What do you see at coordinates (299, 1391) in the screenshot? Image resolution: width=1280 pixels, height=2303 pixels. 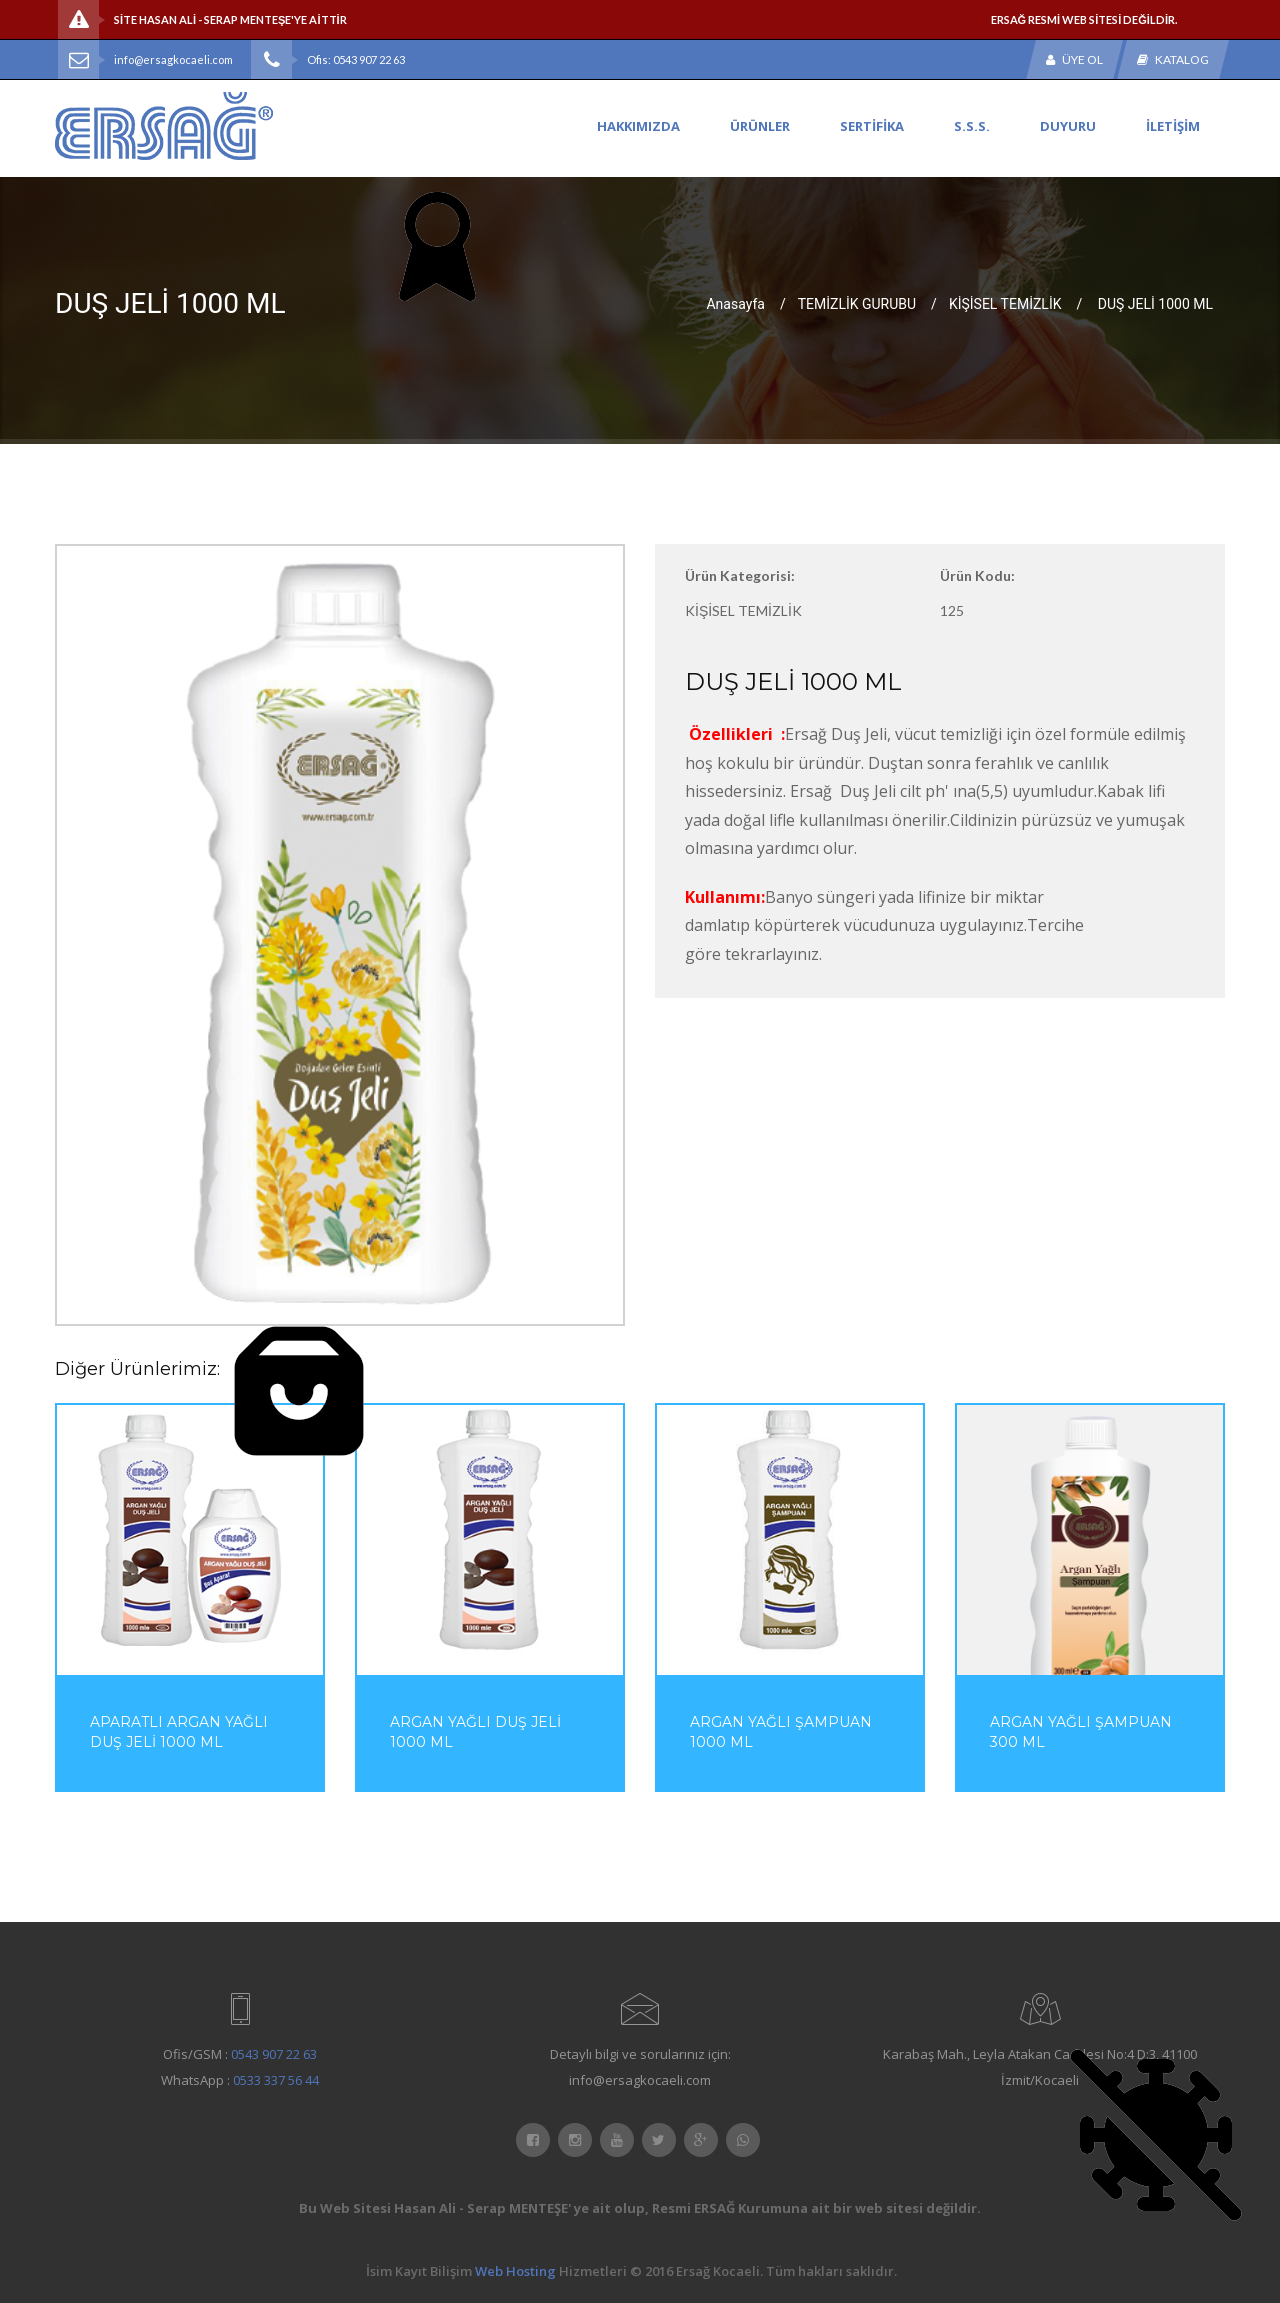 I see `view your shopping bag` at bounding box center [299, 1391].